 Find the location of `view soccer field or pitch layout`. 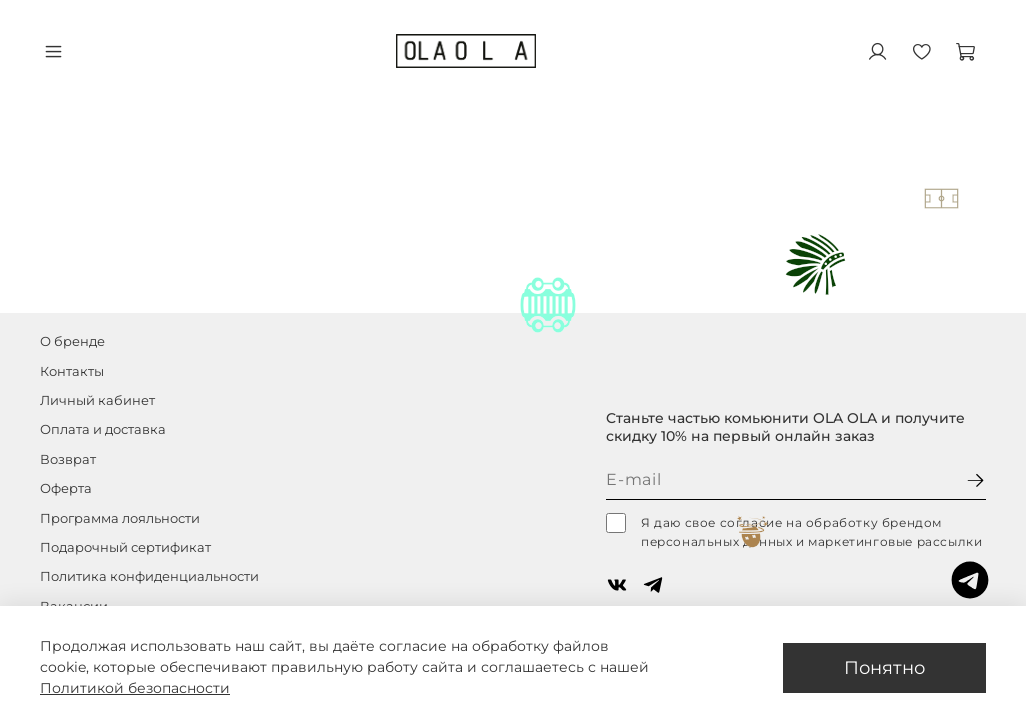

view soccer field or pitch layout is located at coordinates (941, 198).